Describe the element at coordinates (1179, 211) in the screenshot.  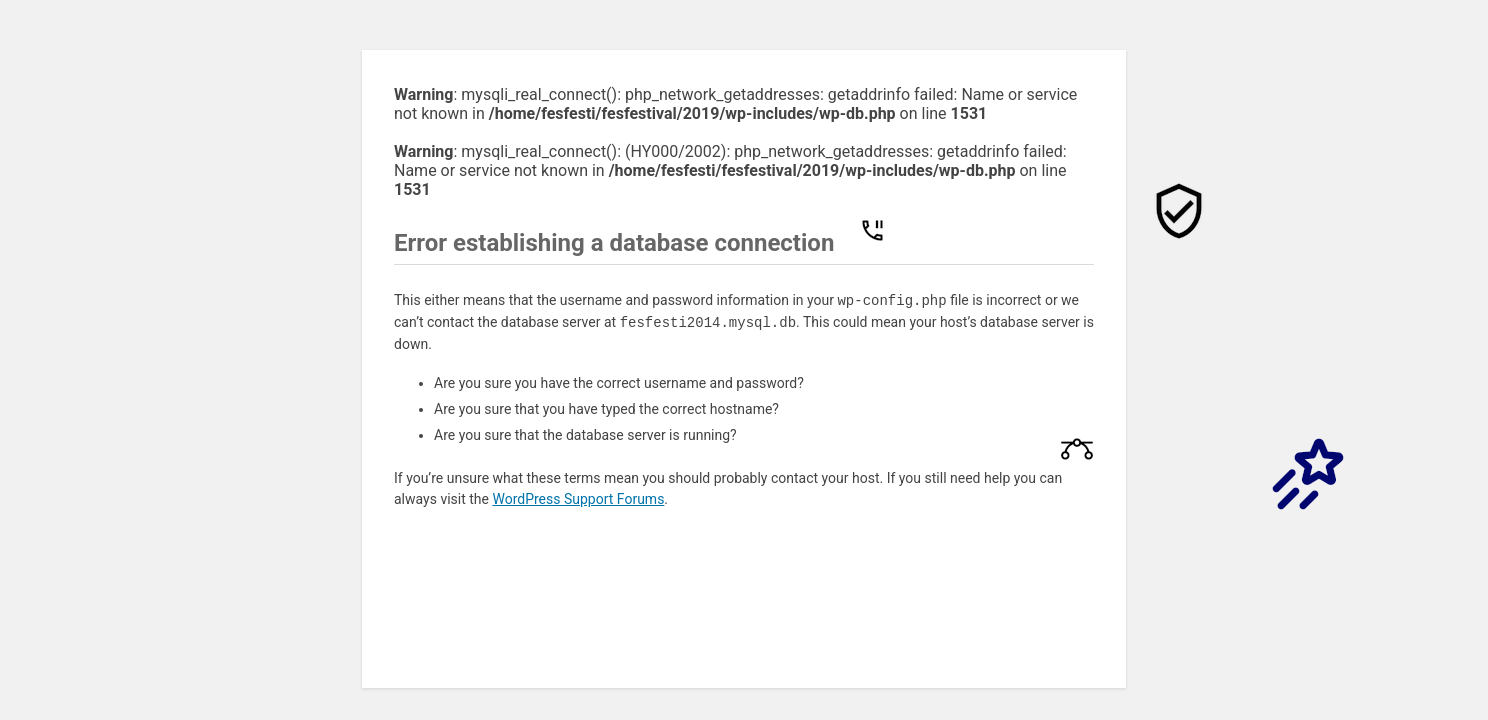
I see `indicates a verified or trusted user account` at that location.